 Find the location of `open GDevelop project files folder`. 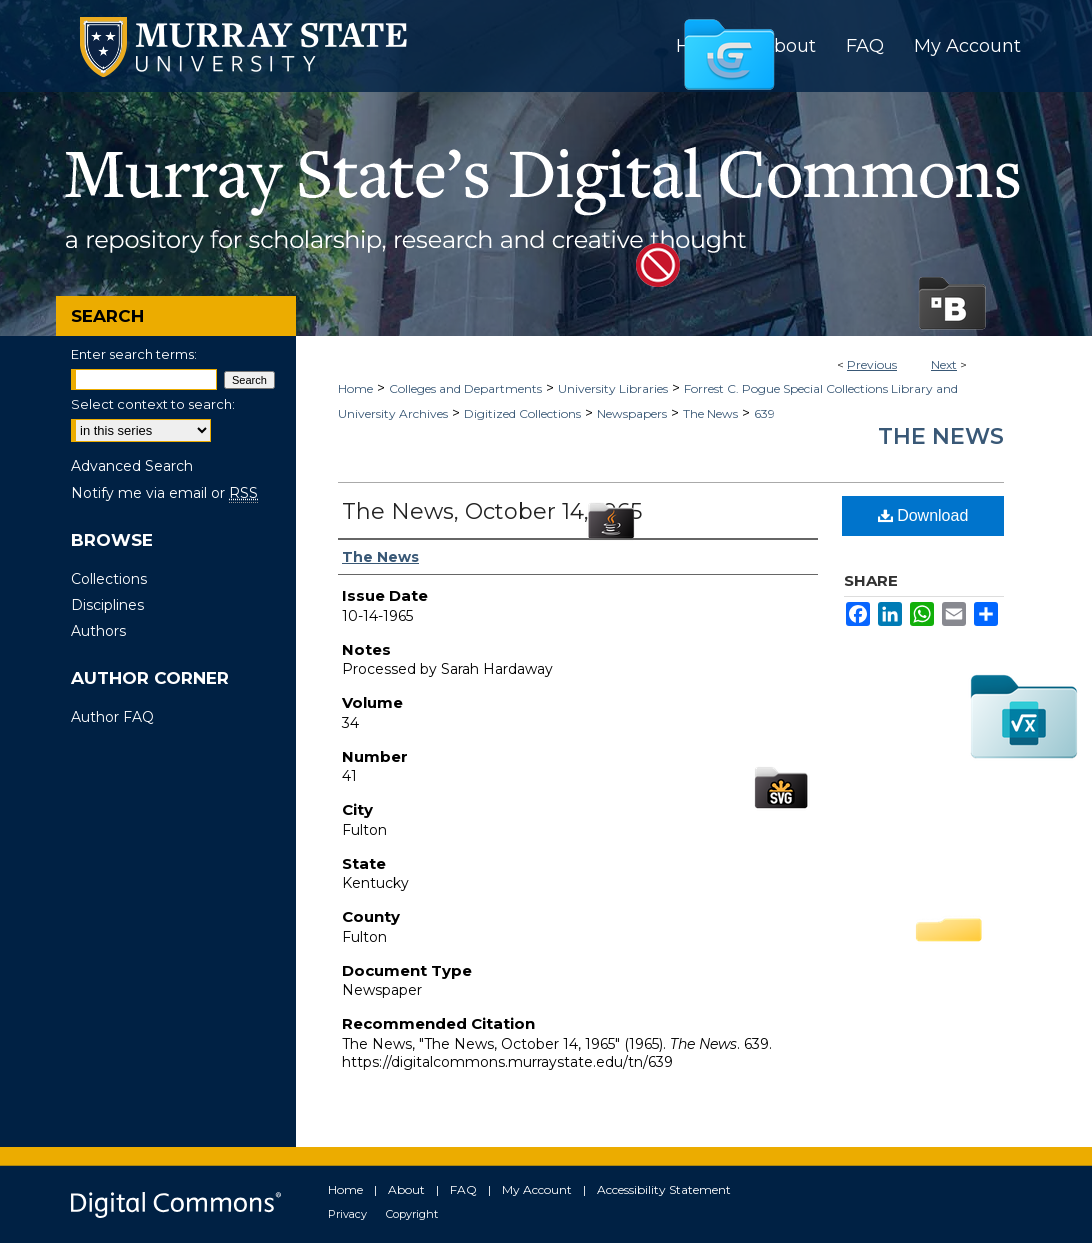

open GDevelop project files folder is located at coordinates (729, 57).